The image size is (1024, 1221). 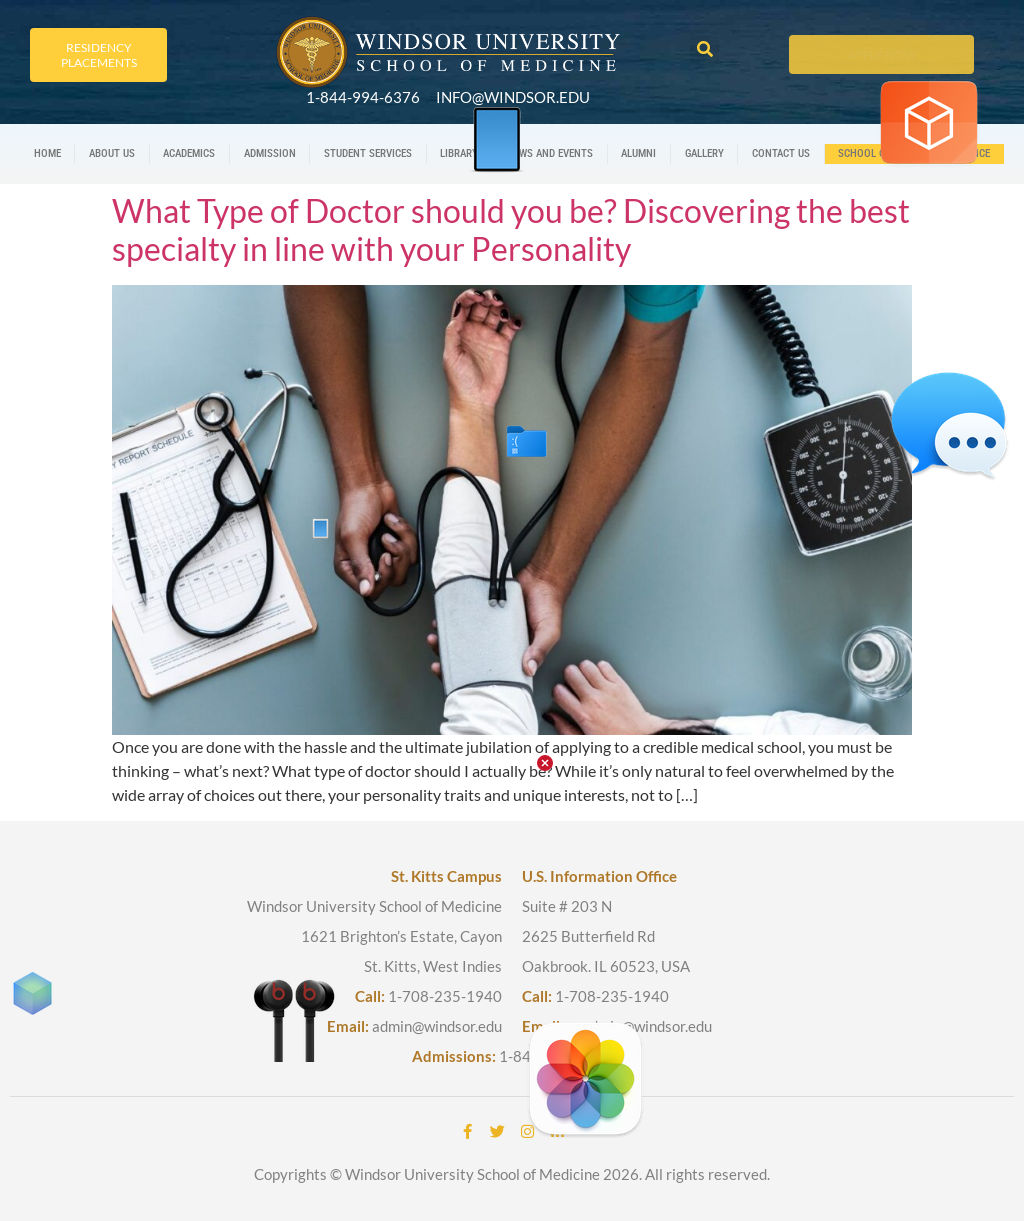 I want to click on open the Photos app, so click(x=585, y=1078).